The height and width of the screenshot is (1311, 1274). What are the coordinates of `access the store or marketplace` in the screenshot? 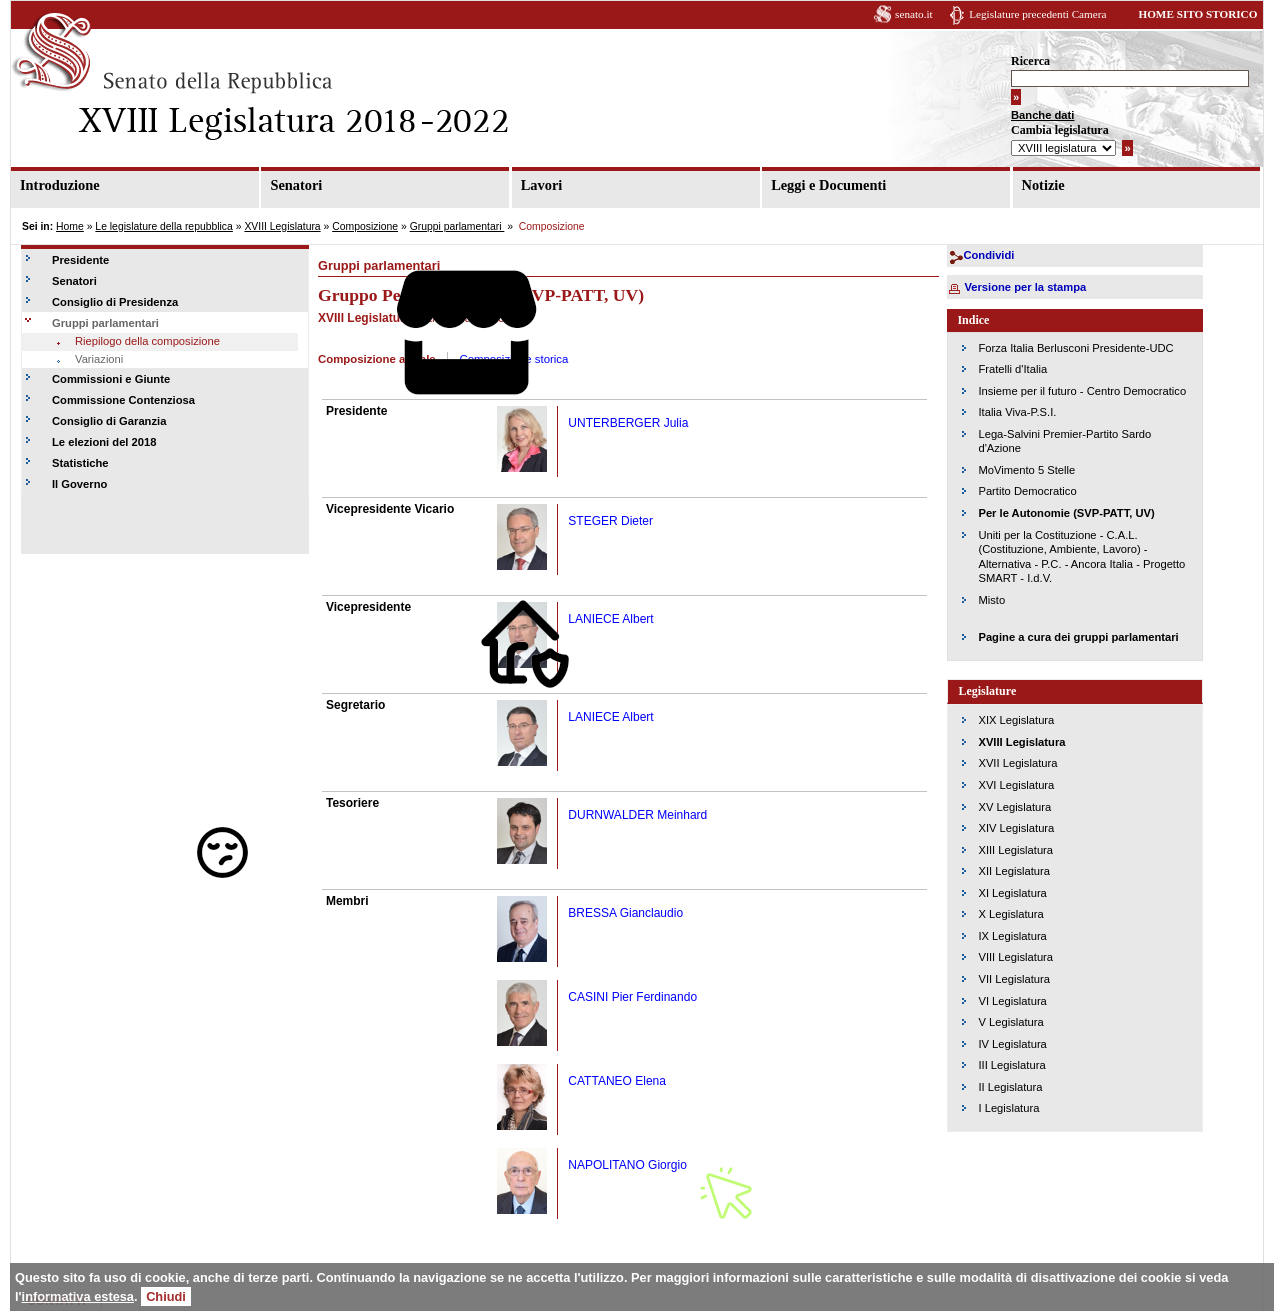 It's located at (466, 332).